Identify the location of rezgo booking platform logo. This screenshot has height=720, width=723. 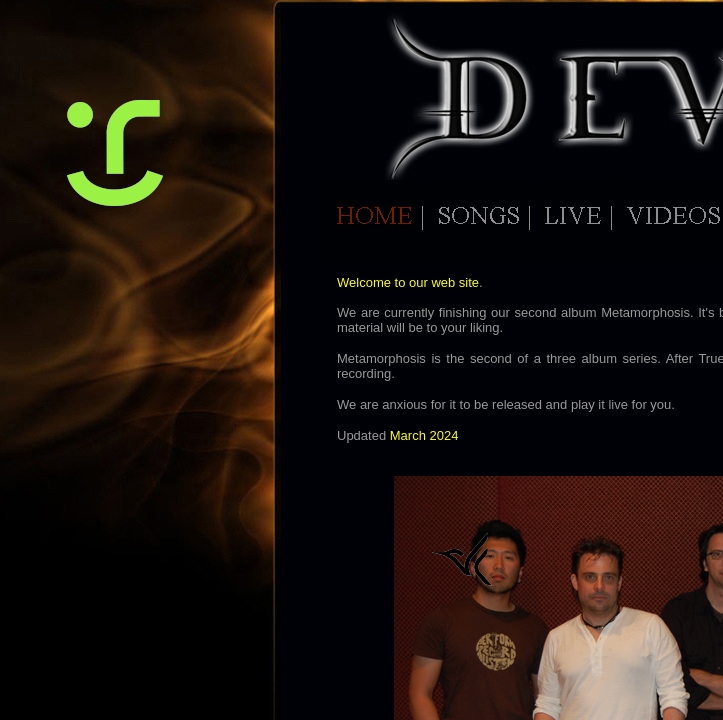
(115, 153).